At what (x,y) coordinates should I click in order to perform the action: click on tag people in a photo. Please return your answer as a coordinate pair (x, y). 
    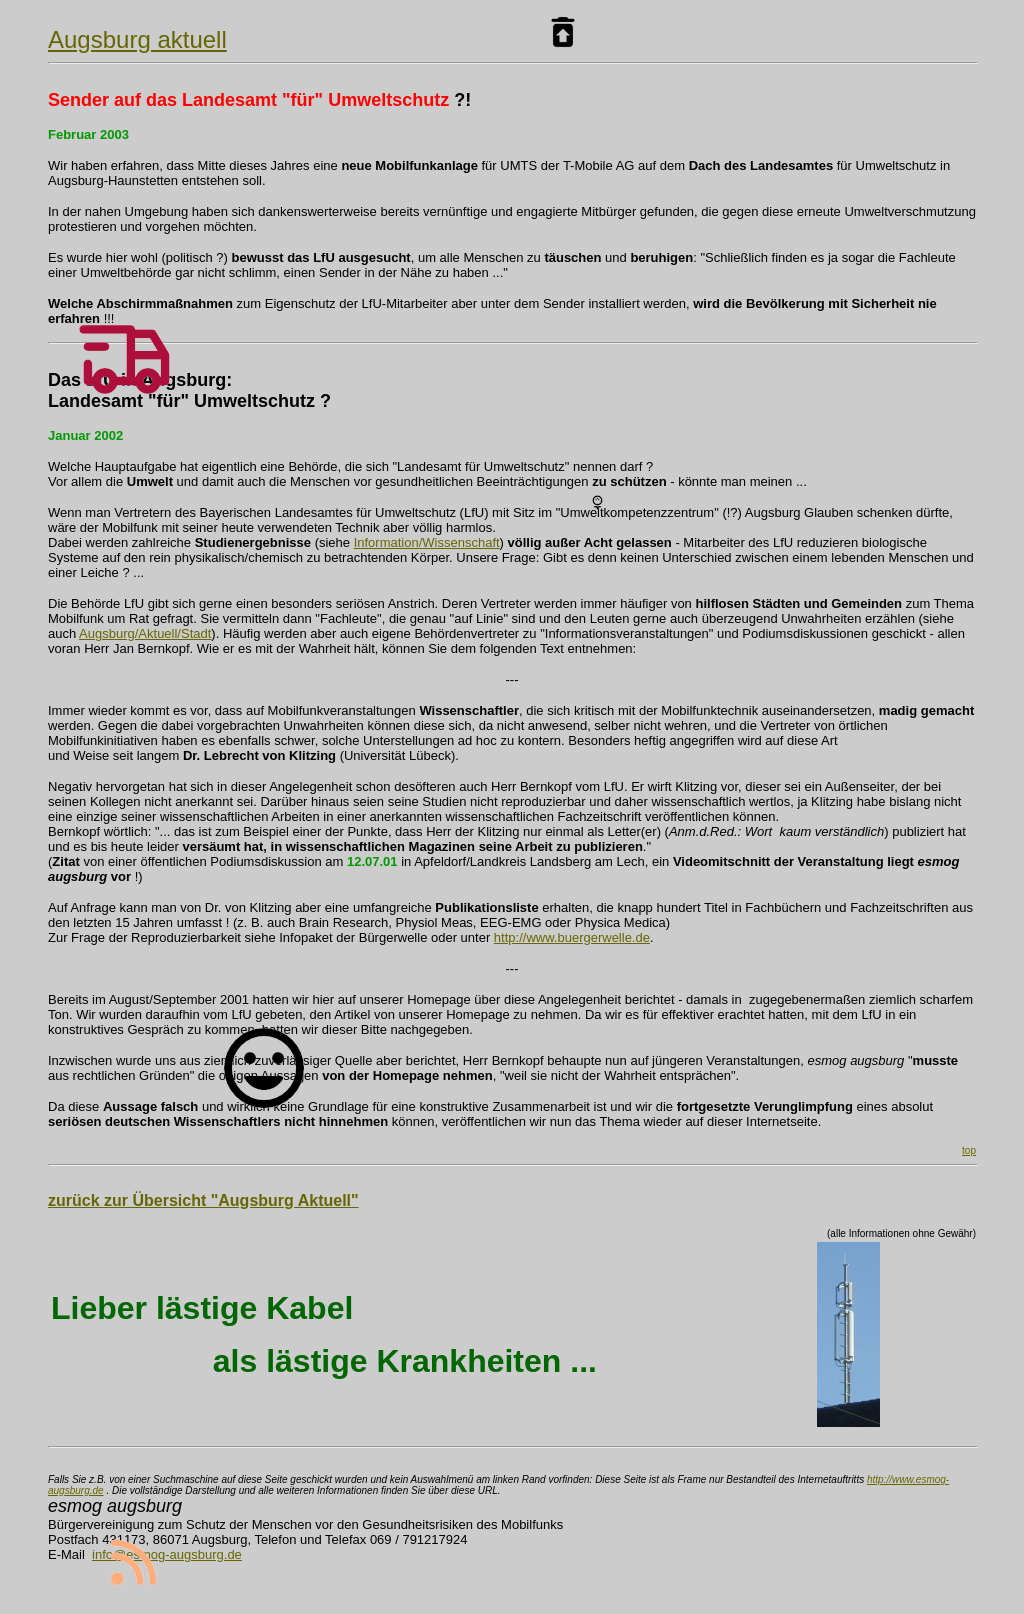
    Looking at the image, I should click on (264, 1068).